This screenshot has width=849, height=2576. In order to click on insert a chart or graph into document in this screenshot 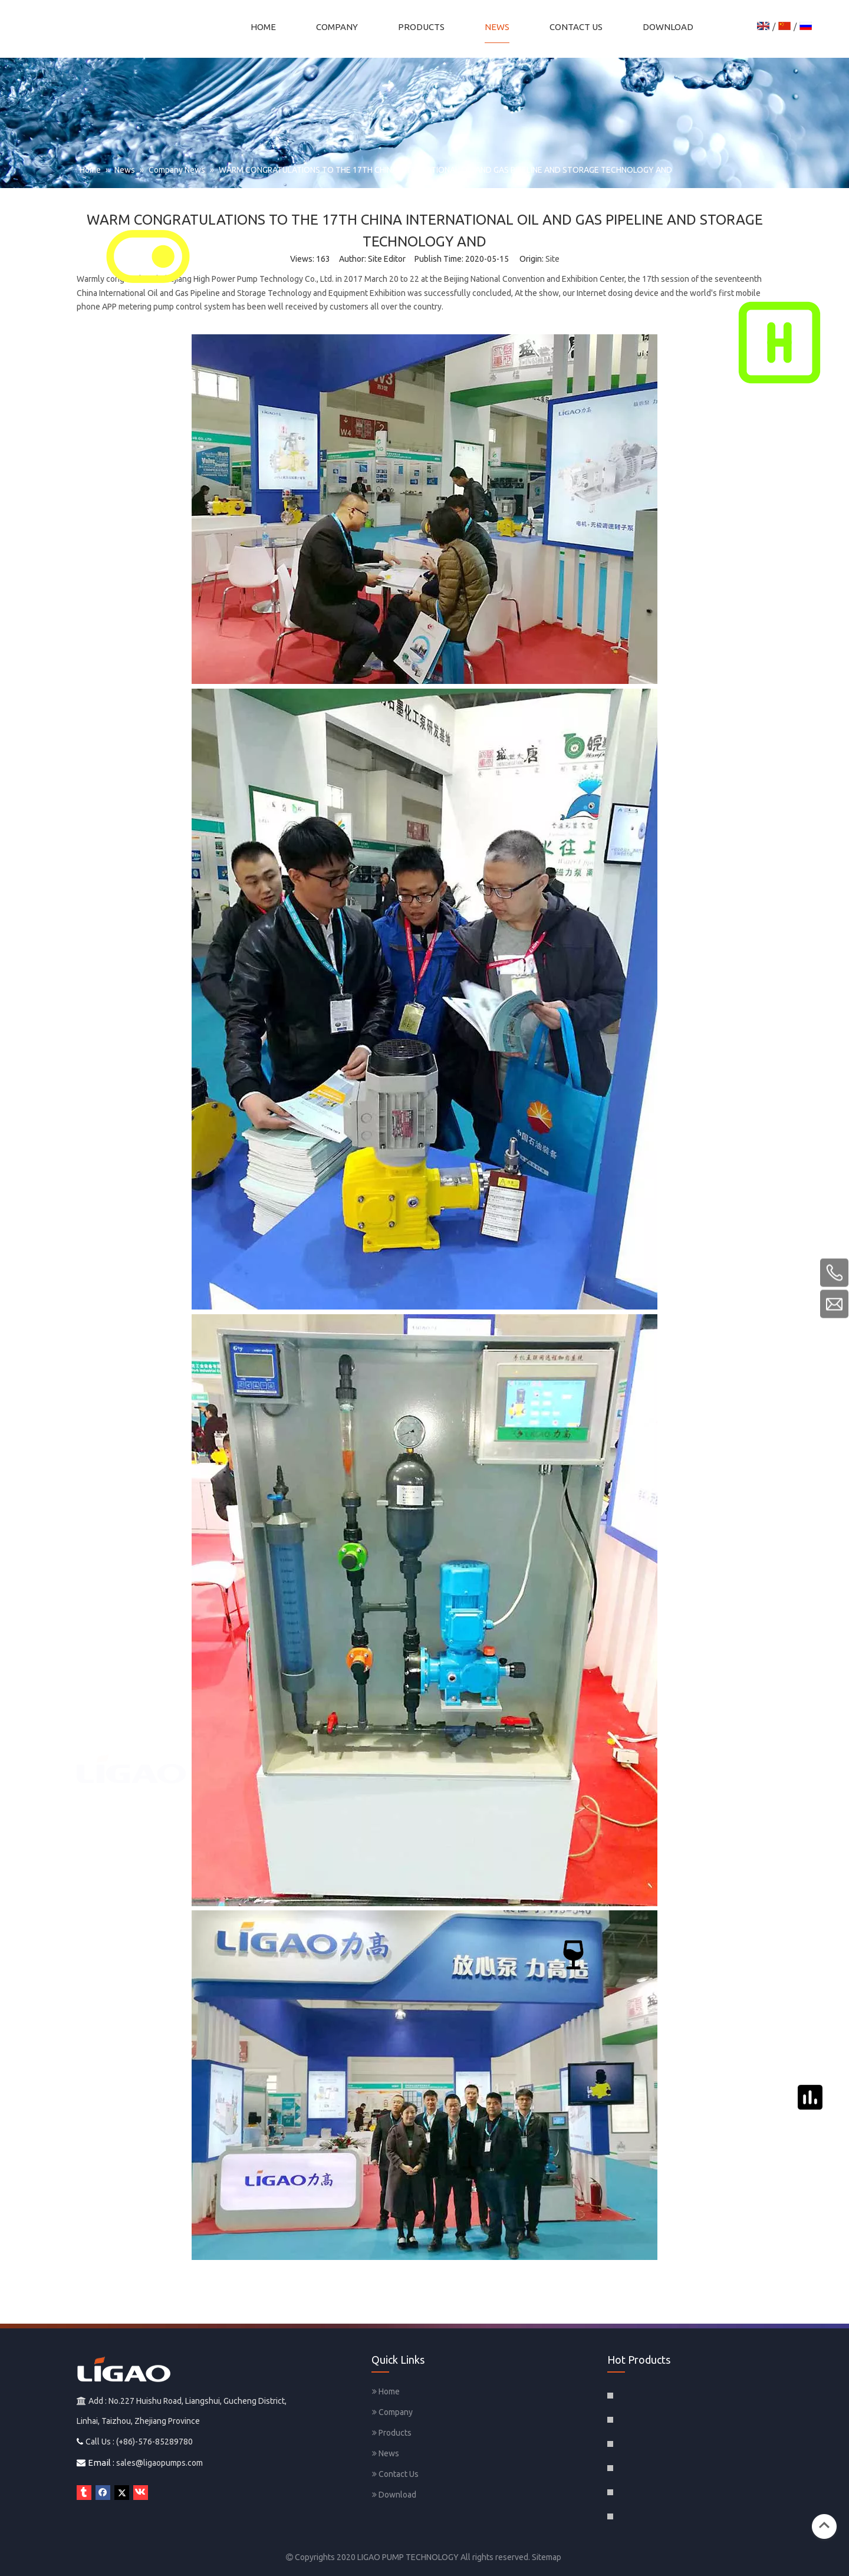, I will do `click(810, 2097)`.